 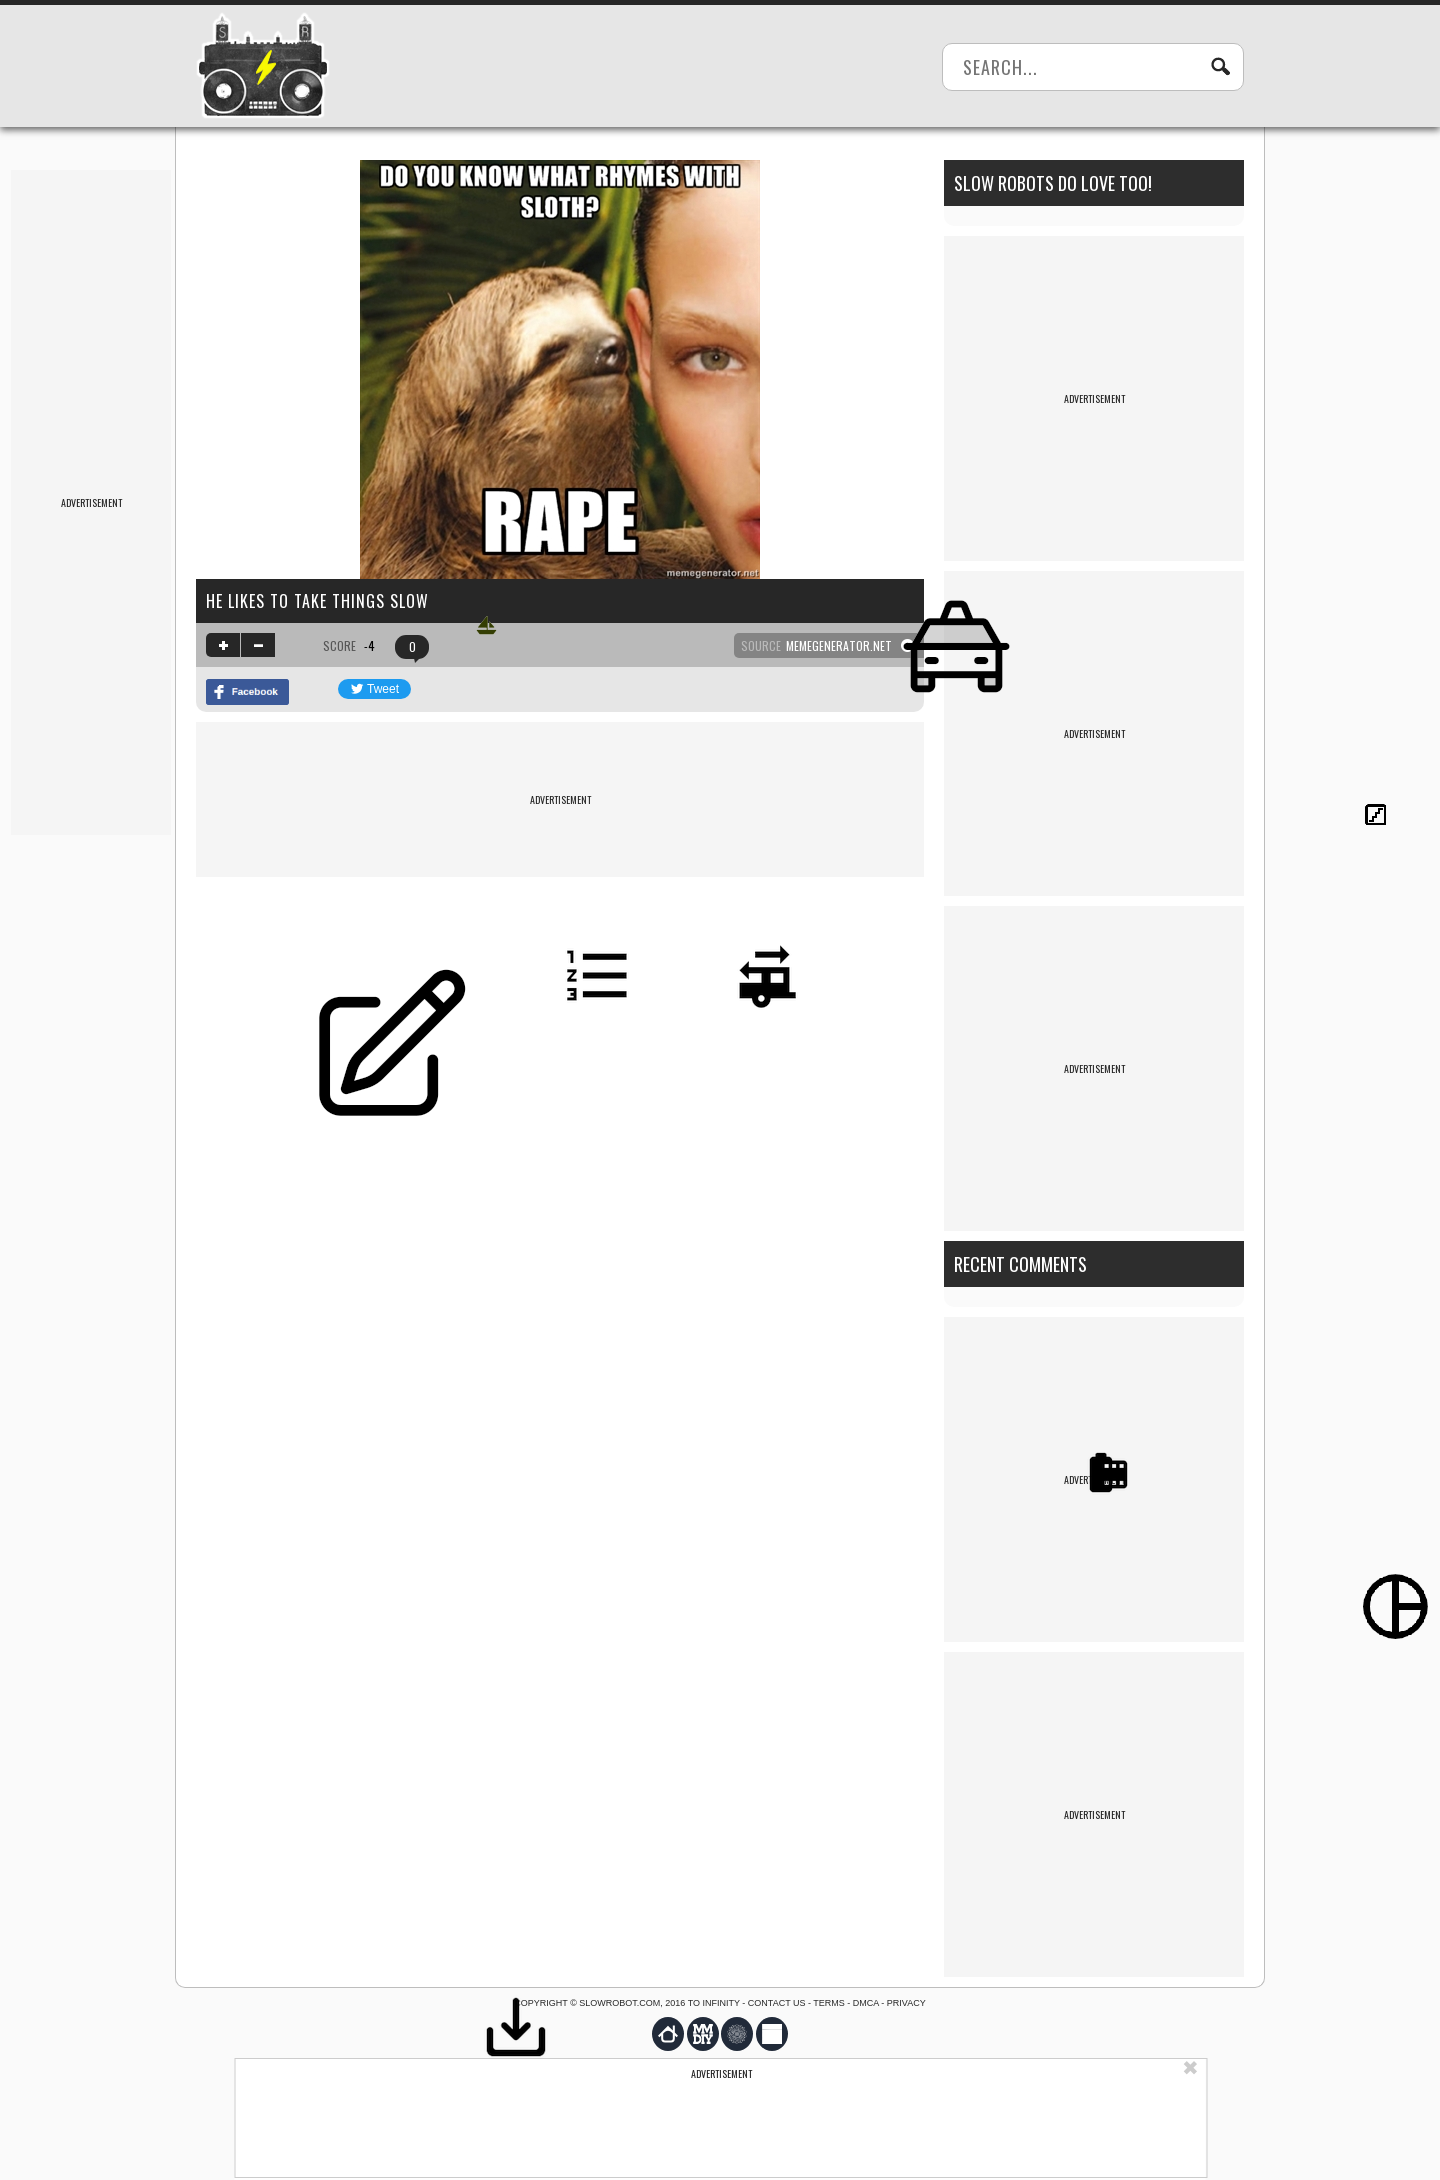 I want to click on indicates RV hookup amenities available, so click(x=764, y=976).